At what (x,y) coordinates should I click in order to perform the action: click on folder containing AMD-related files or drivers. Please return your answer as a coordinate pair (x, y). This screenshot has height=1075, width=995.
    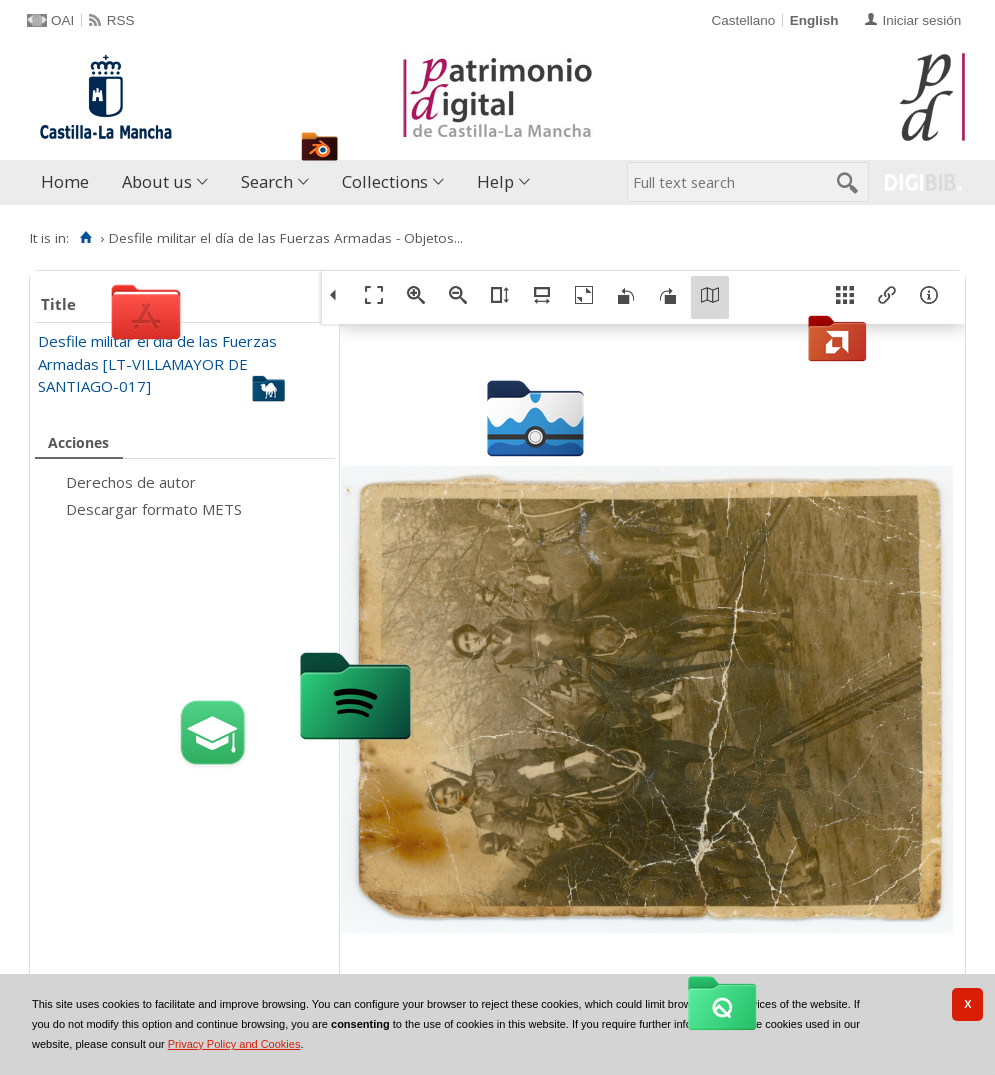
    Looking at the image, I should click on (837, 340).